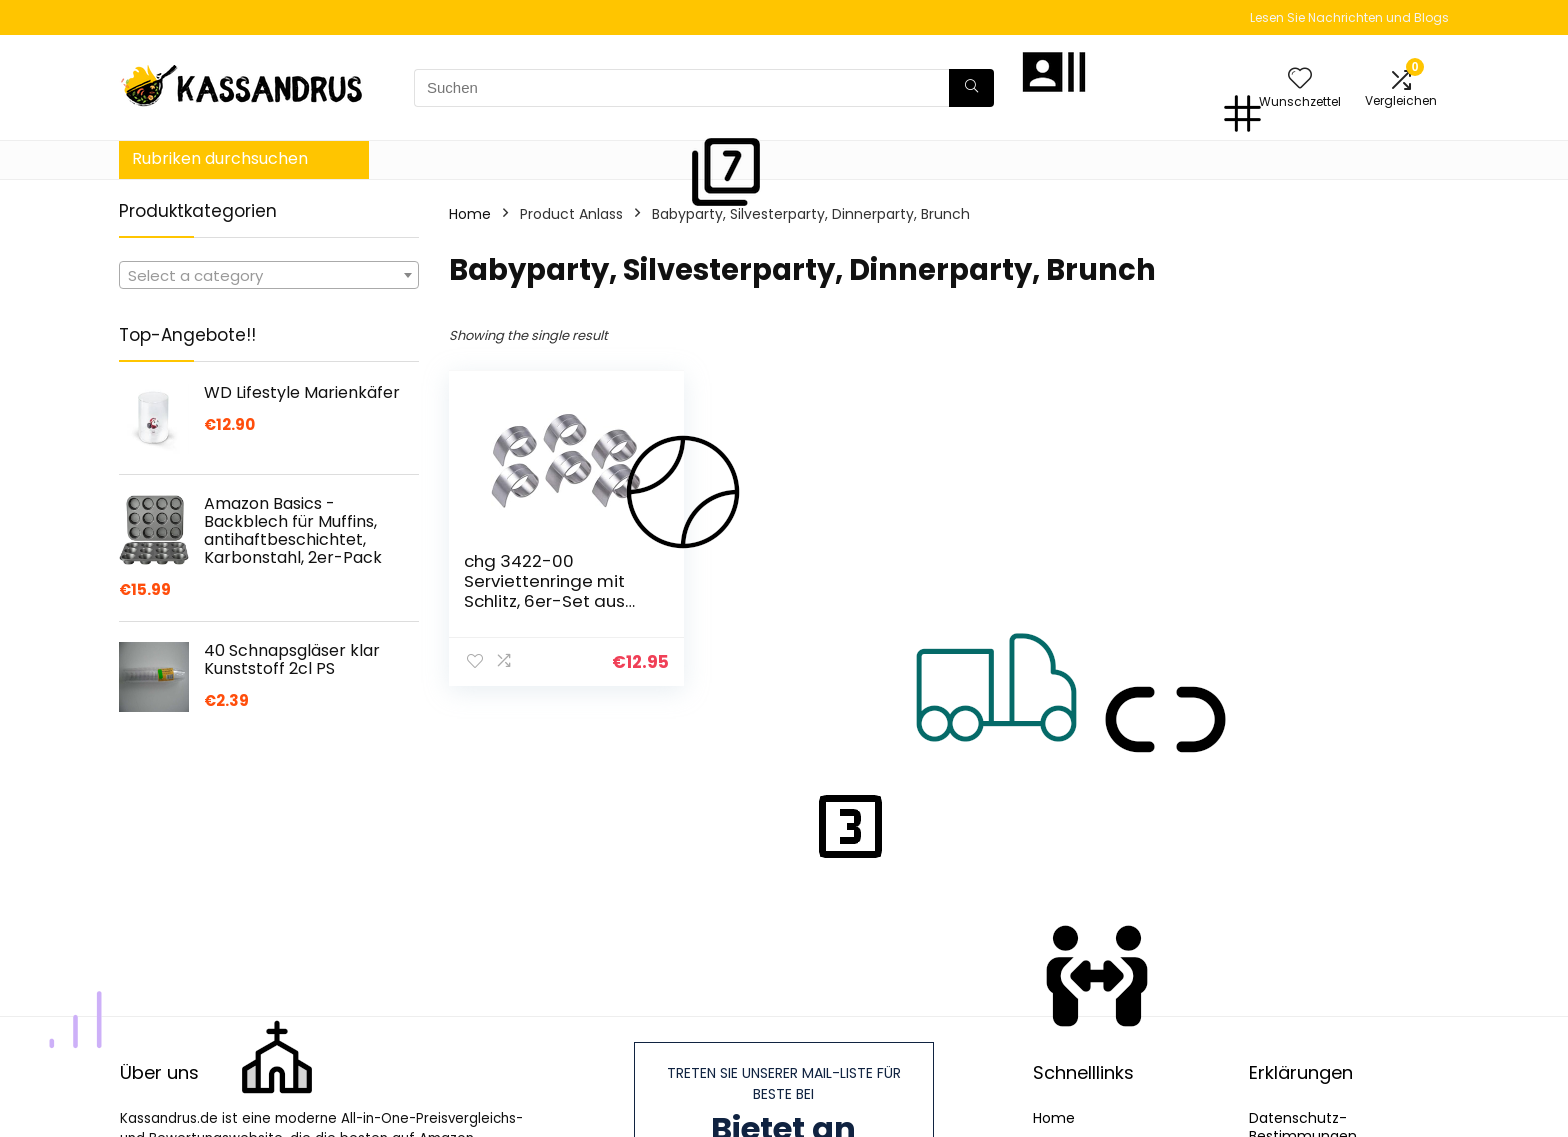 This screenshot has height=1137, width=1568. I want to click on indicates social distancing or maintaining space between people, so click(1097, 976).